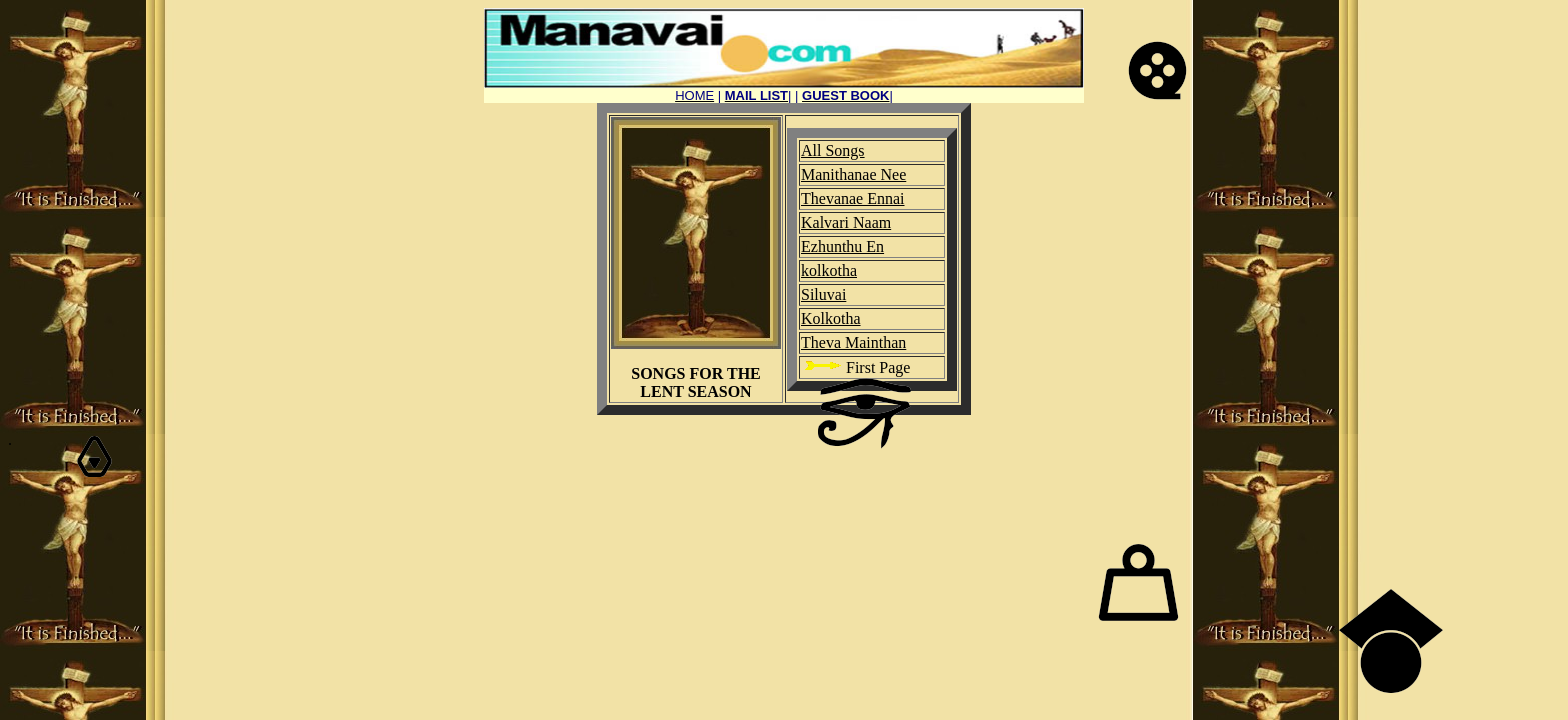  I want to click on browse movies or video content, so click(1157, 70).